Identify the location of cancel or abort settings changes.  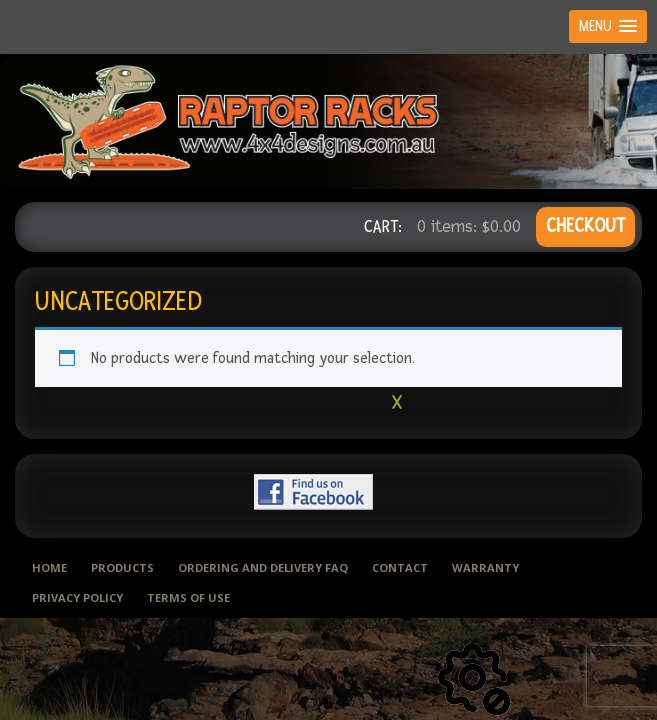
(472, 677).